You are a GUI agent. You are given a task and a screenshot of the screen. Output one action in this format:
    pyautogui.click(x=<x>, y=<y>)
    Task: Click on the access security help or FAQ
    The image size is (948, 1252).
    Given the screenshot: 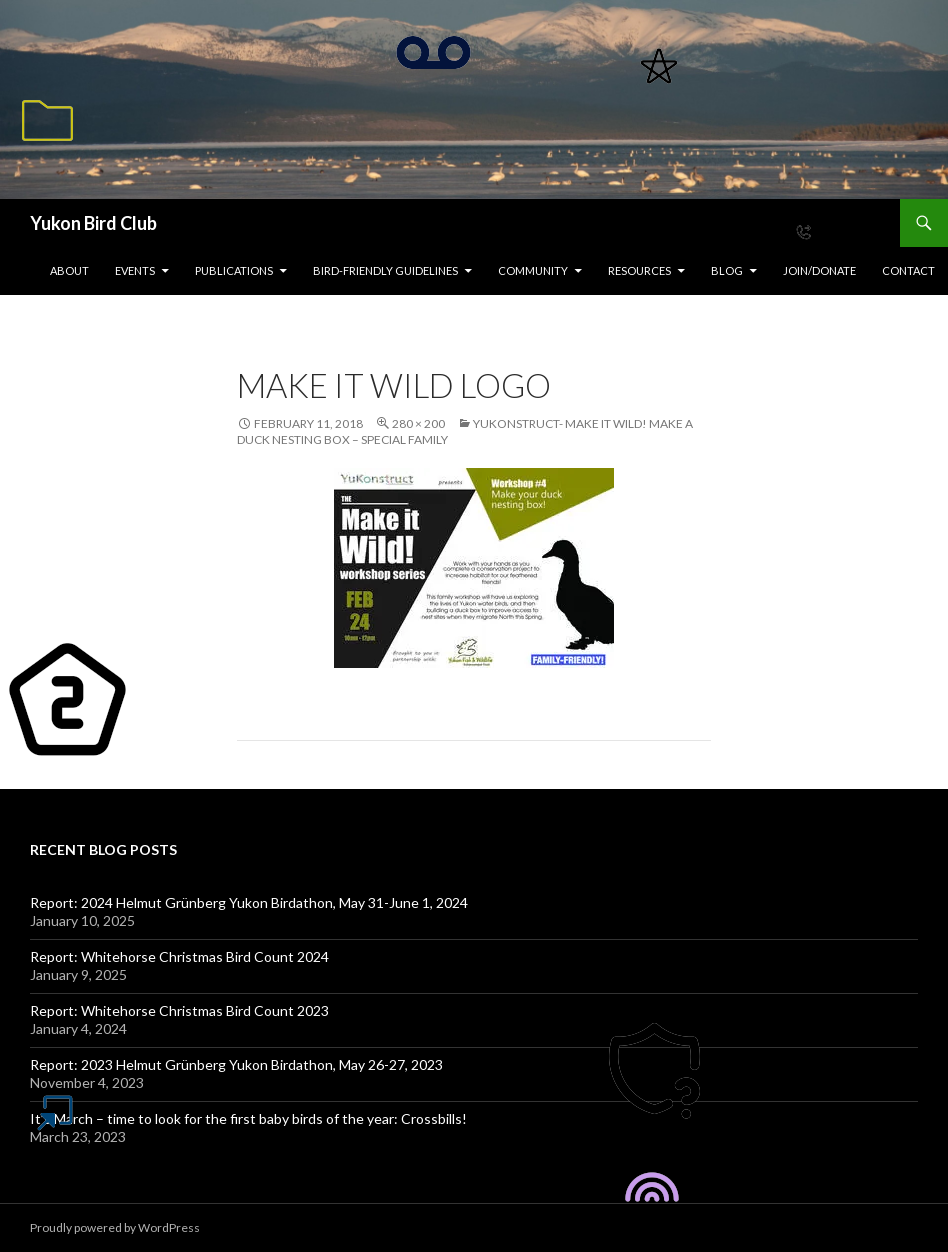 What is the action you would take?
    pyautogui.click(x=654, y=1068)
    